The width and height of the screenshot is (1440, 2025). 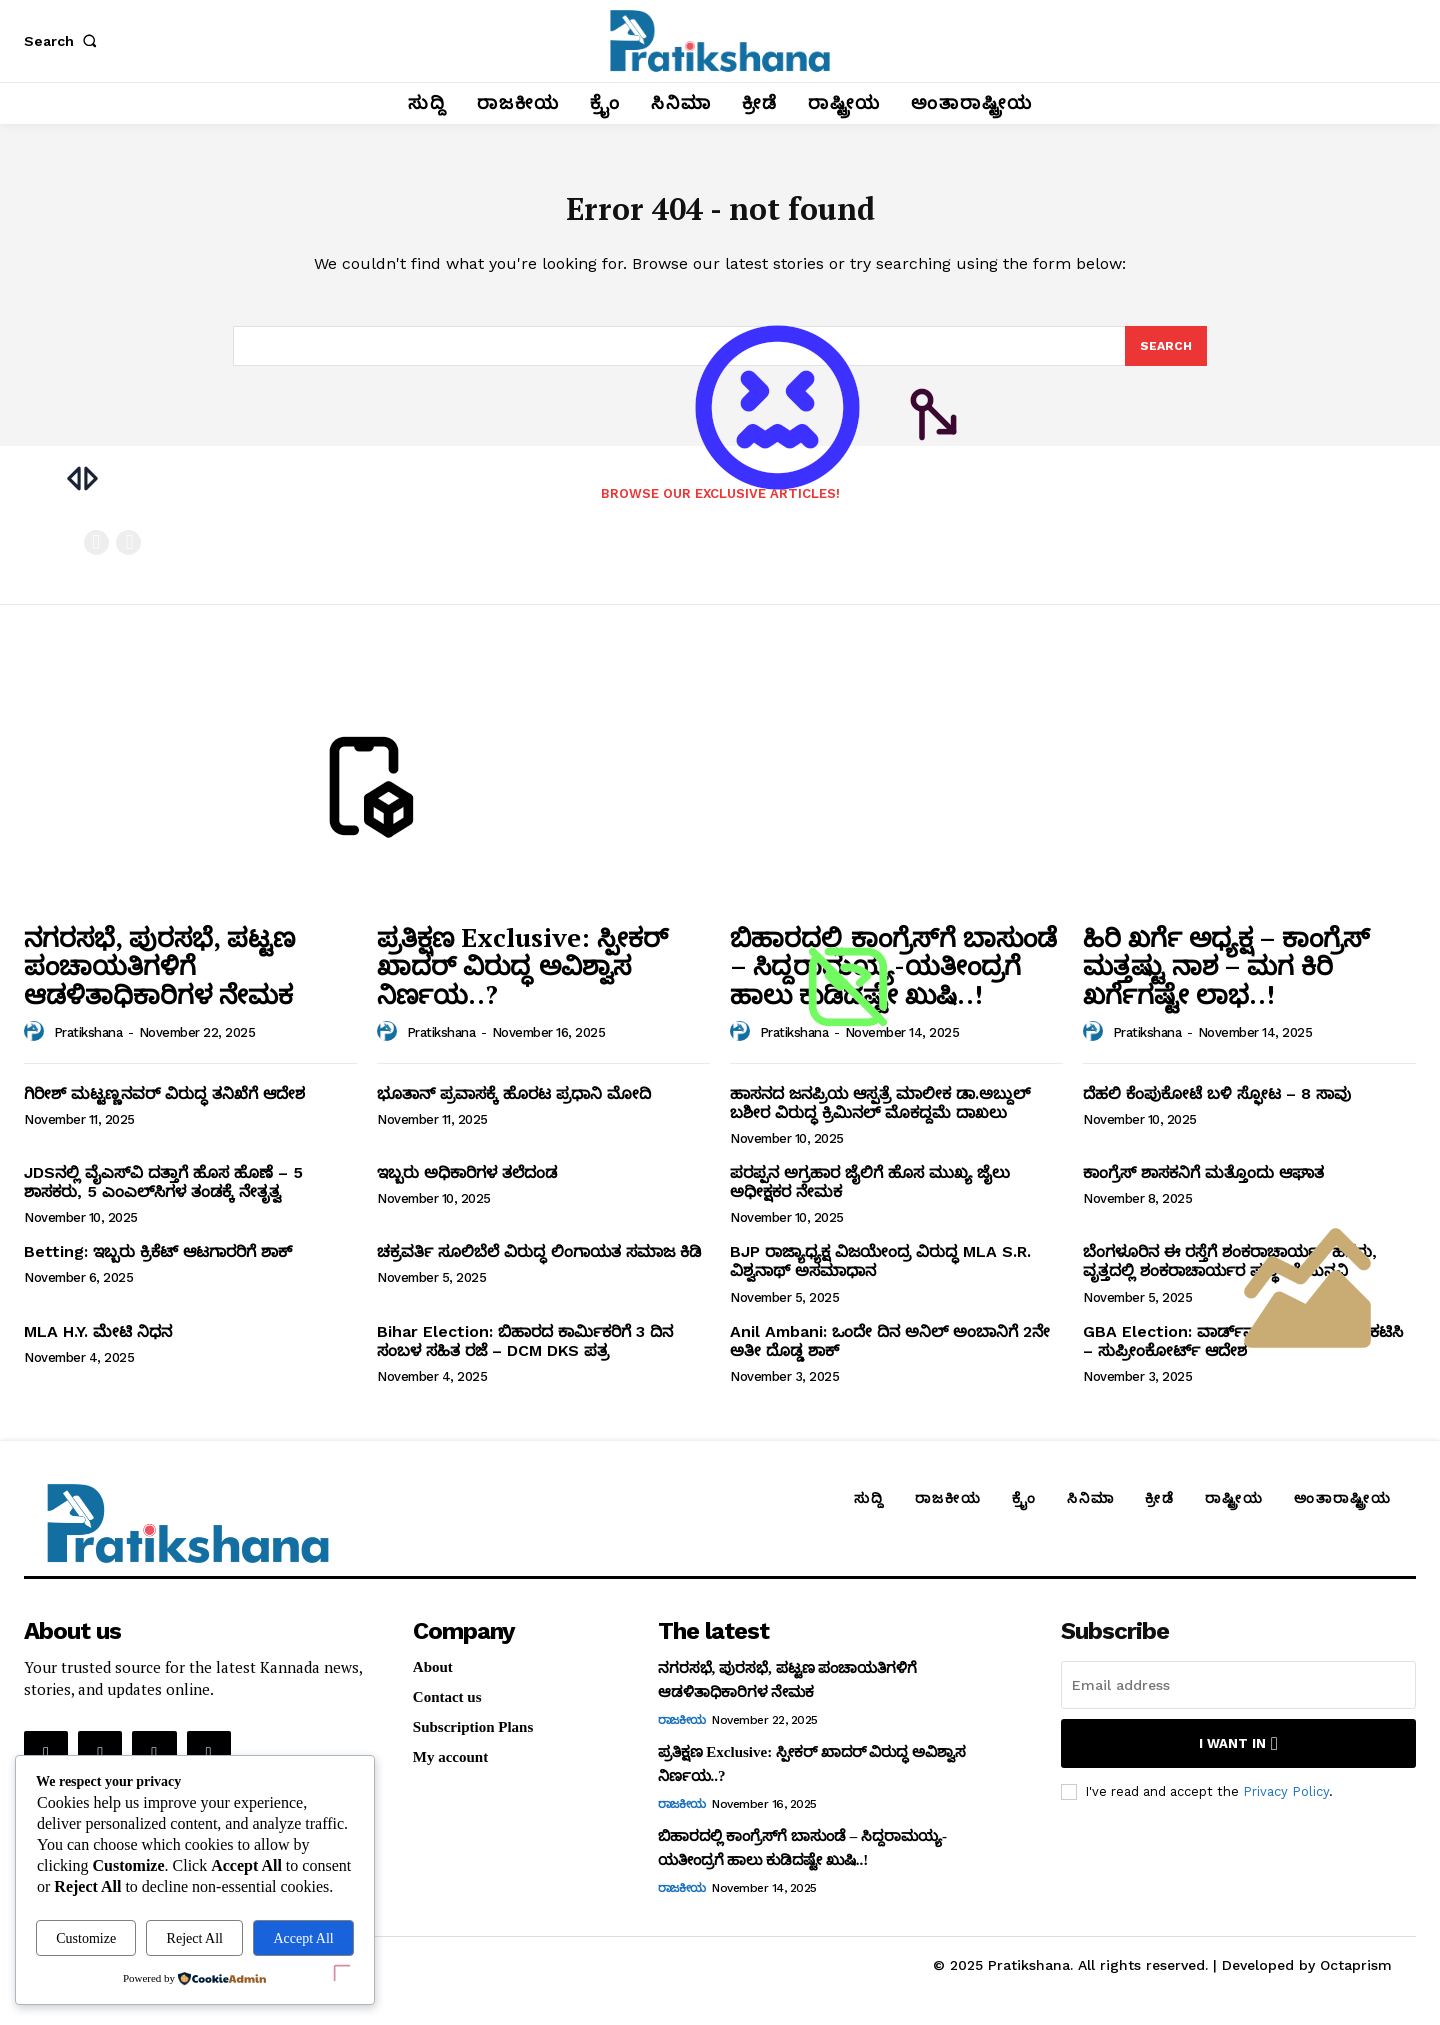 I want to click on open augmented reality mode, so click(x=364, y=786).